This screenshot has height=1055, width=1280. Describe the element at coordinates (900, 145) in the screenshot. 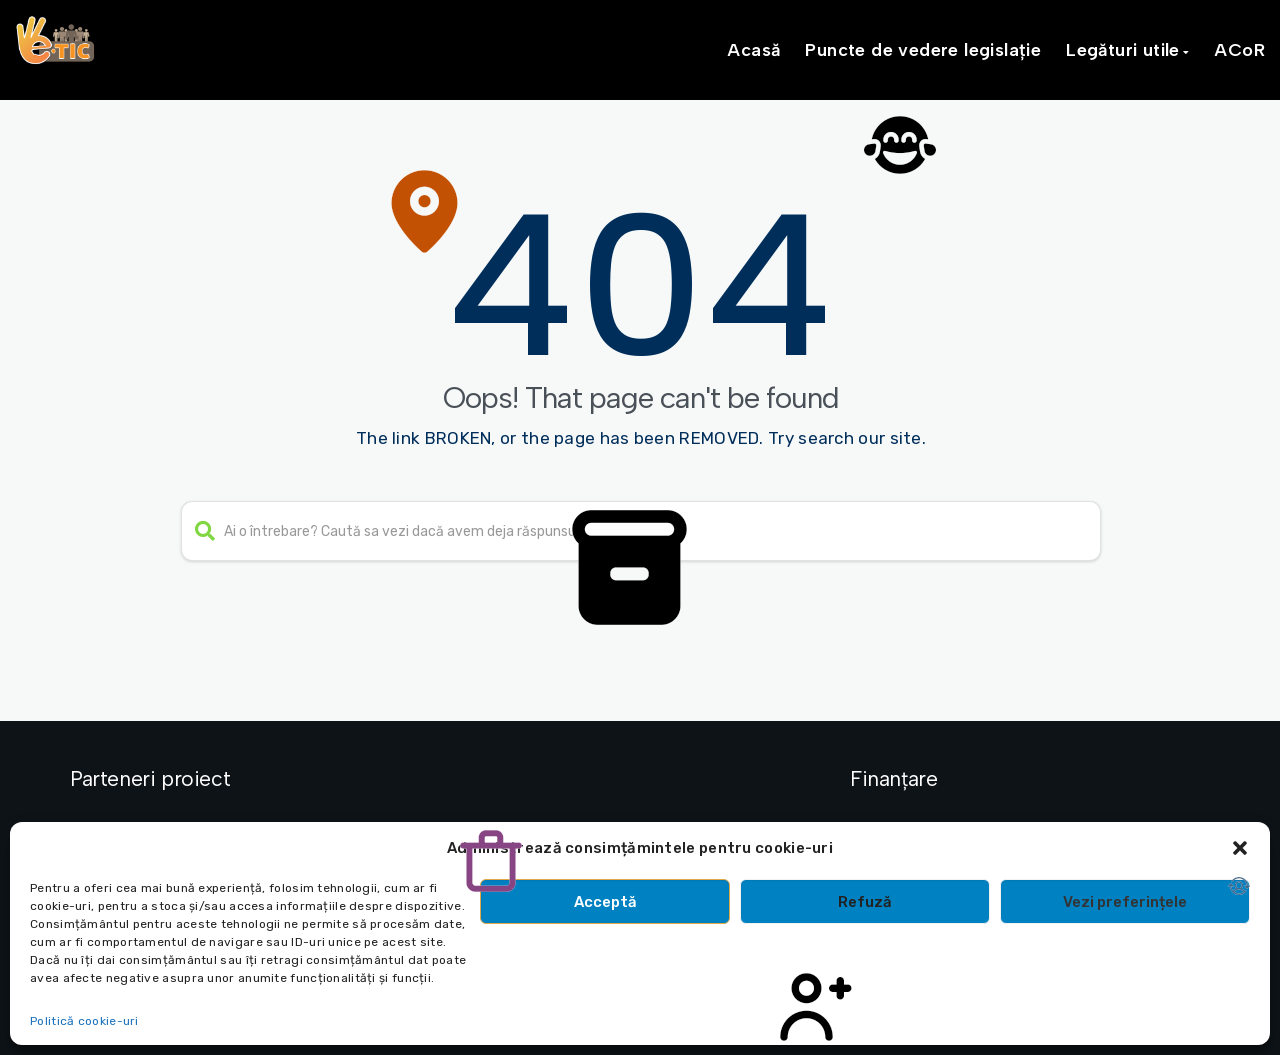

I see `add a laughing emoji reaction` at that location.